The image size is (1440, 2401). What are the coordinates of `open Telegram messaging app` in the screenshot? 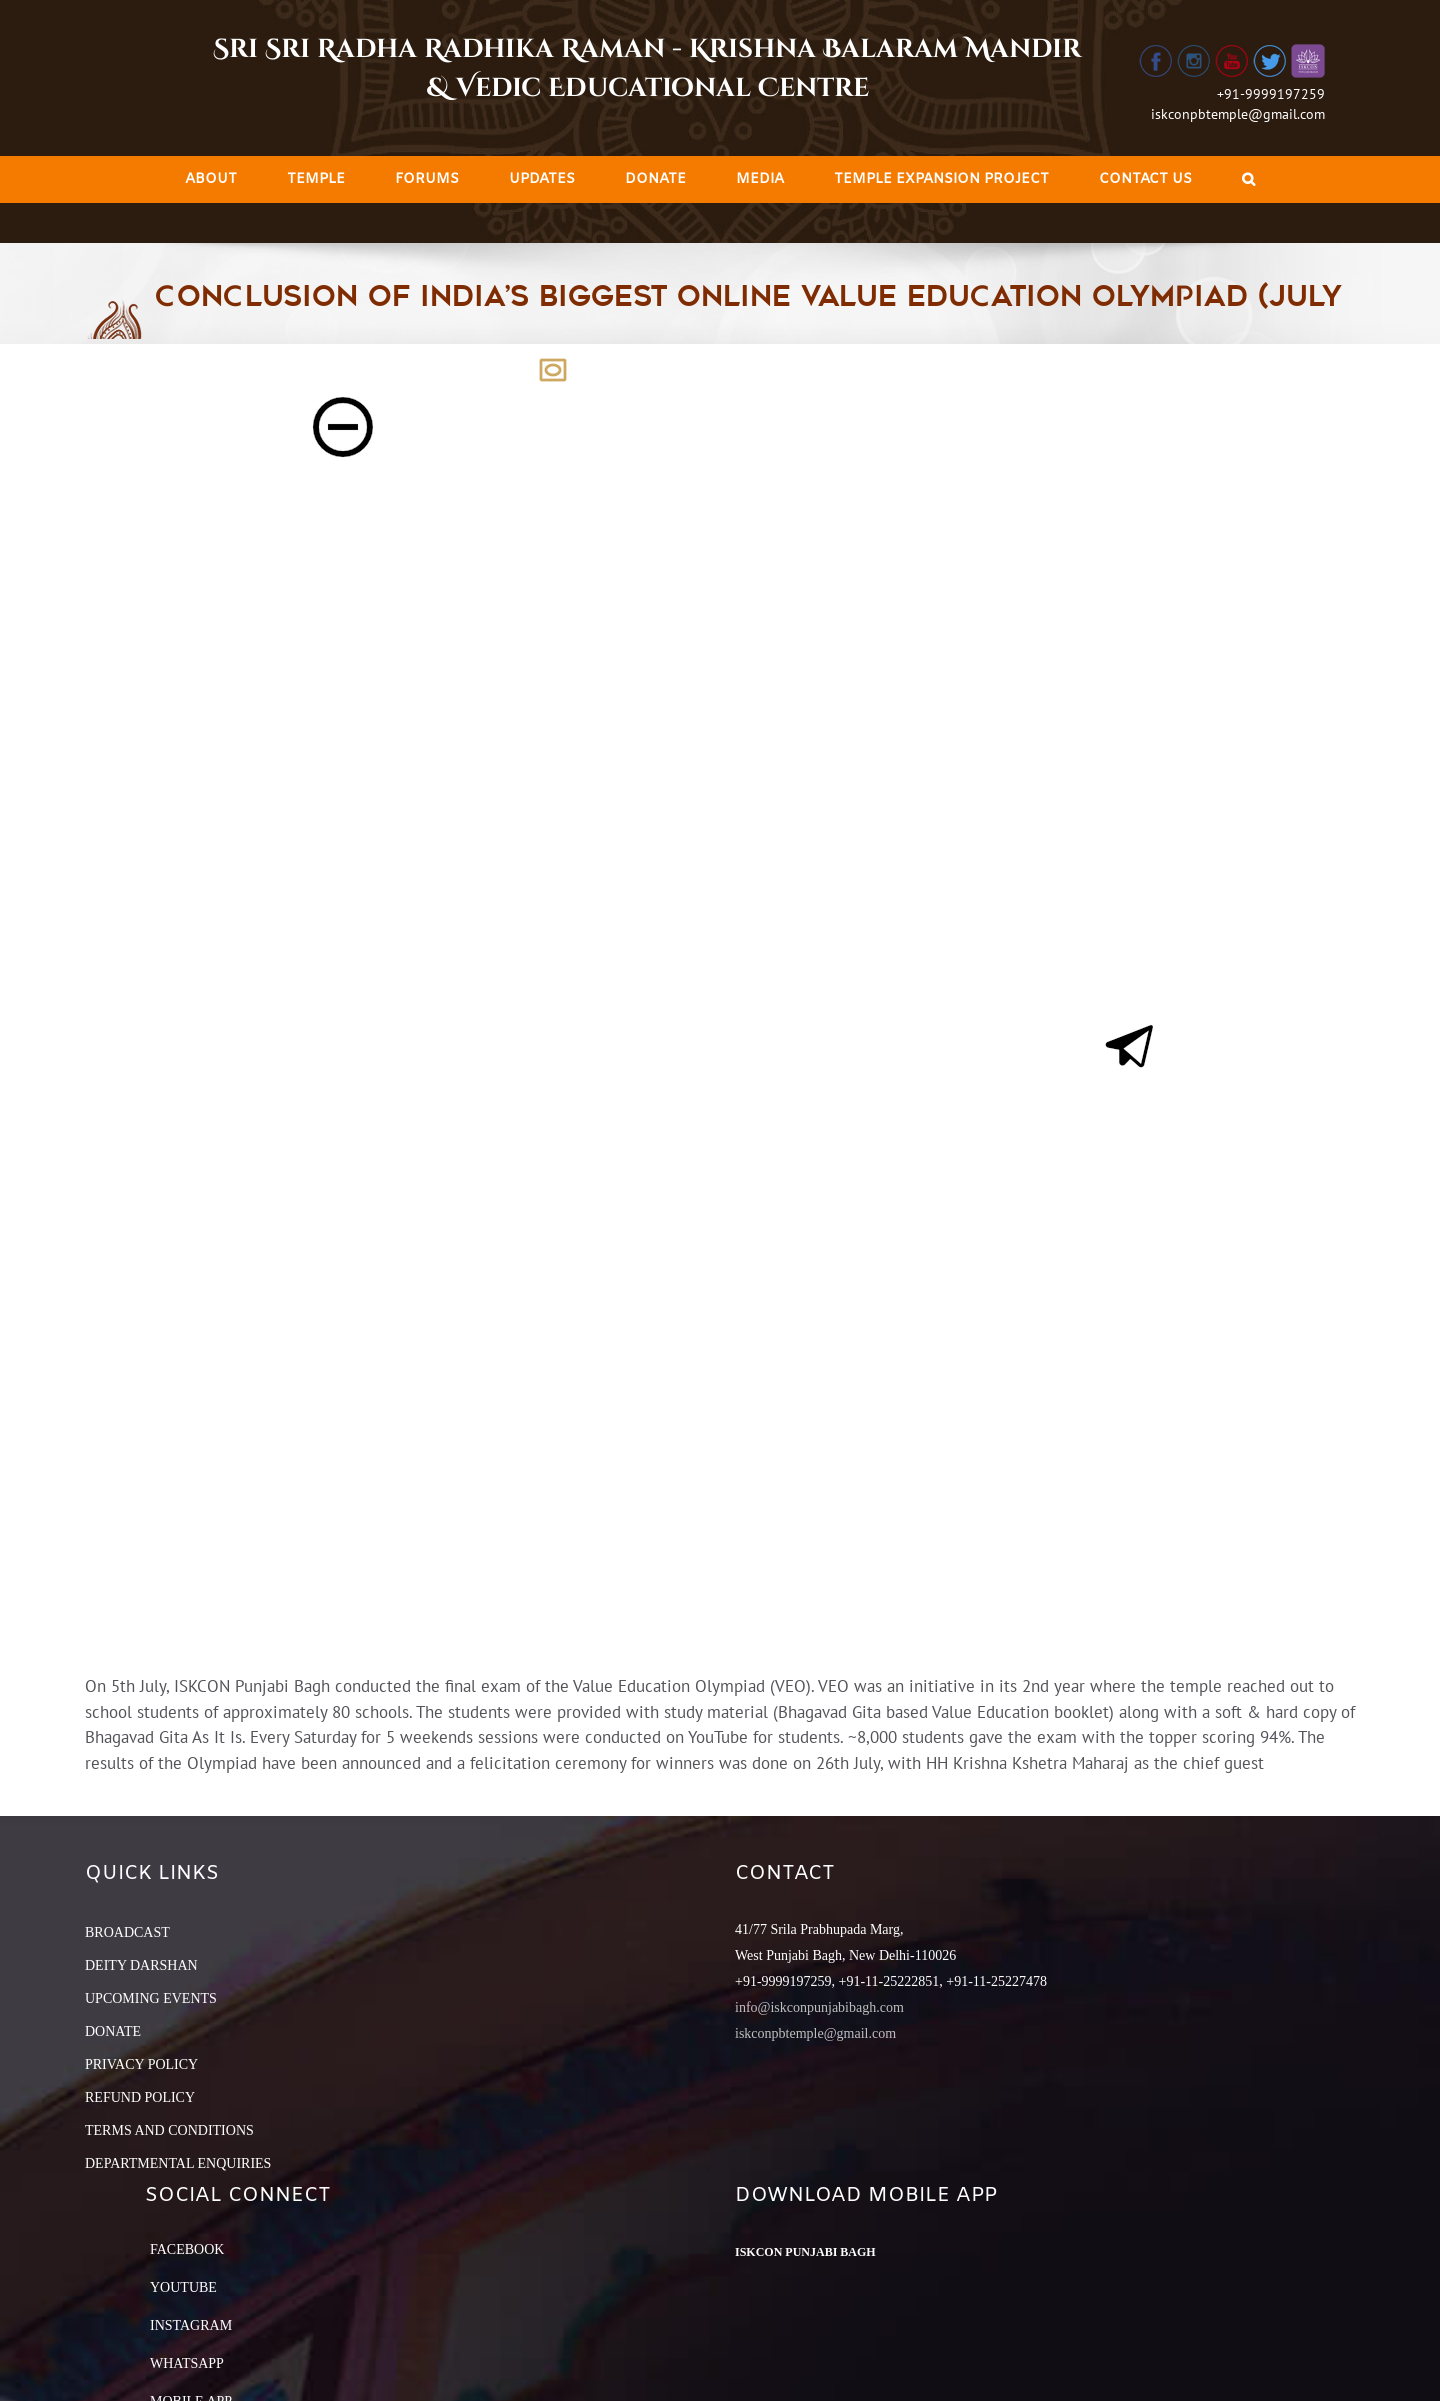 It's located at (1131, 1047).